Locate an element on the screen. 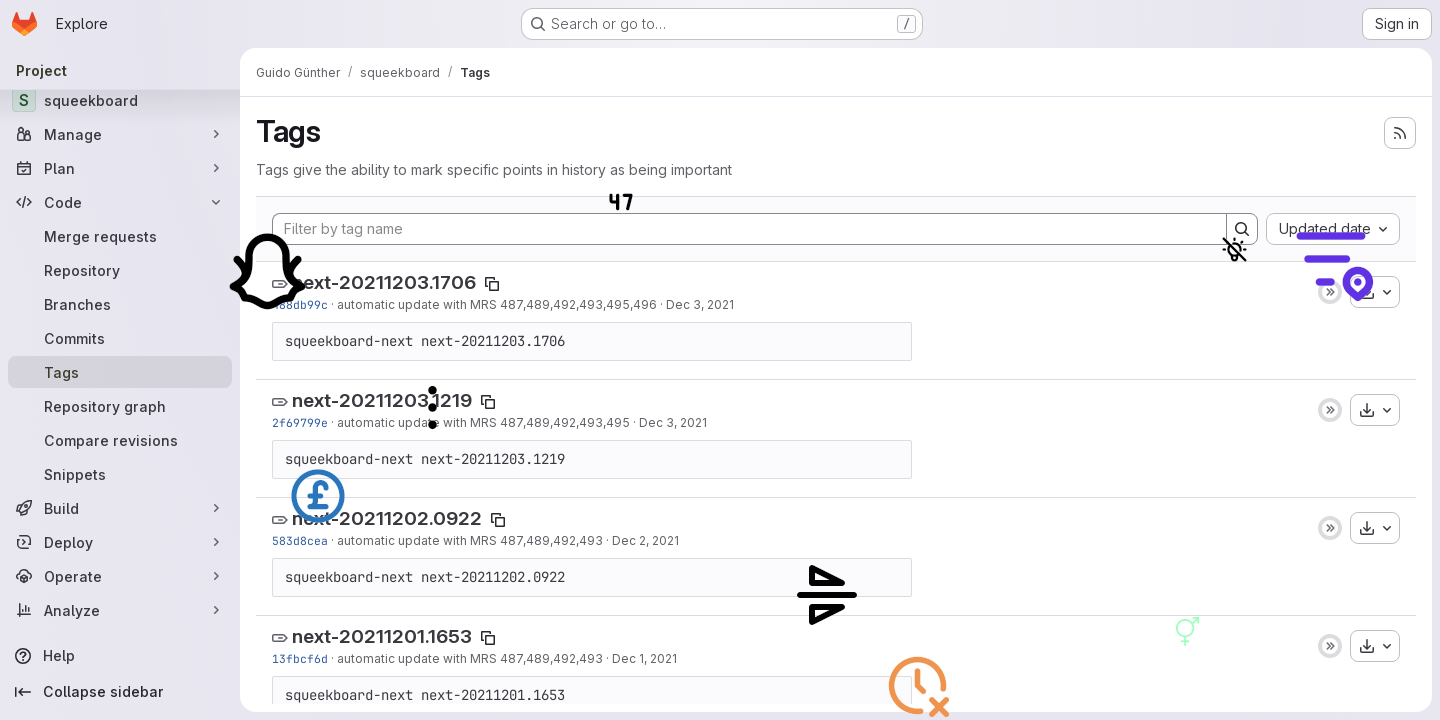 The image size is (1440, 720). disable light mode or brightness is located at coordinates (1234, 249).